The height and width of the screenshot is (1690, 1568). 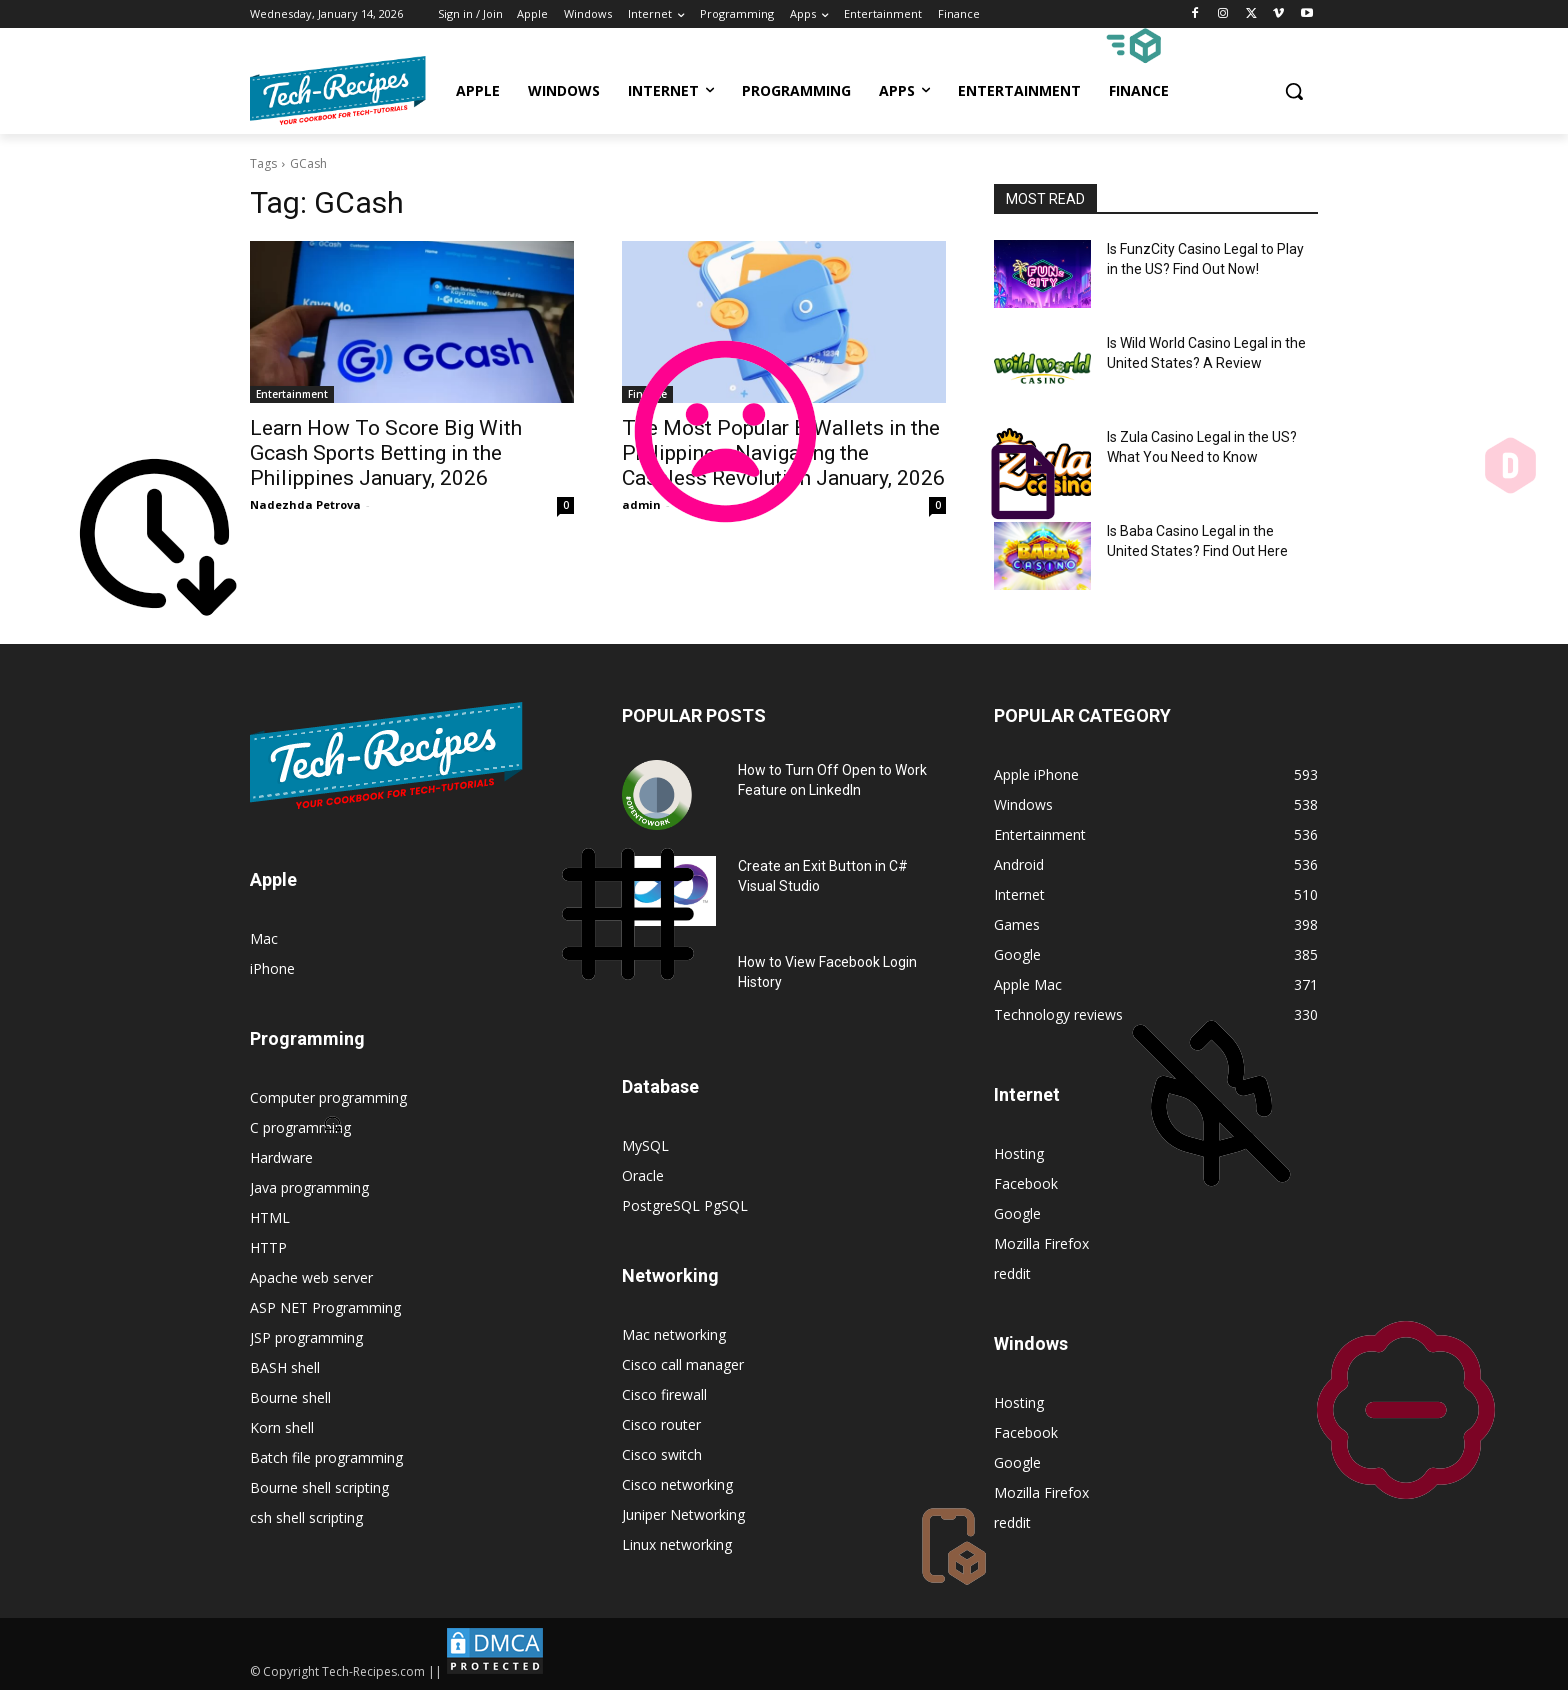 I want to click on download or export time/schedule data, so click(x=154, y=533).